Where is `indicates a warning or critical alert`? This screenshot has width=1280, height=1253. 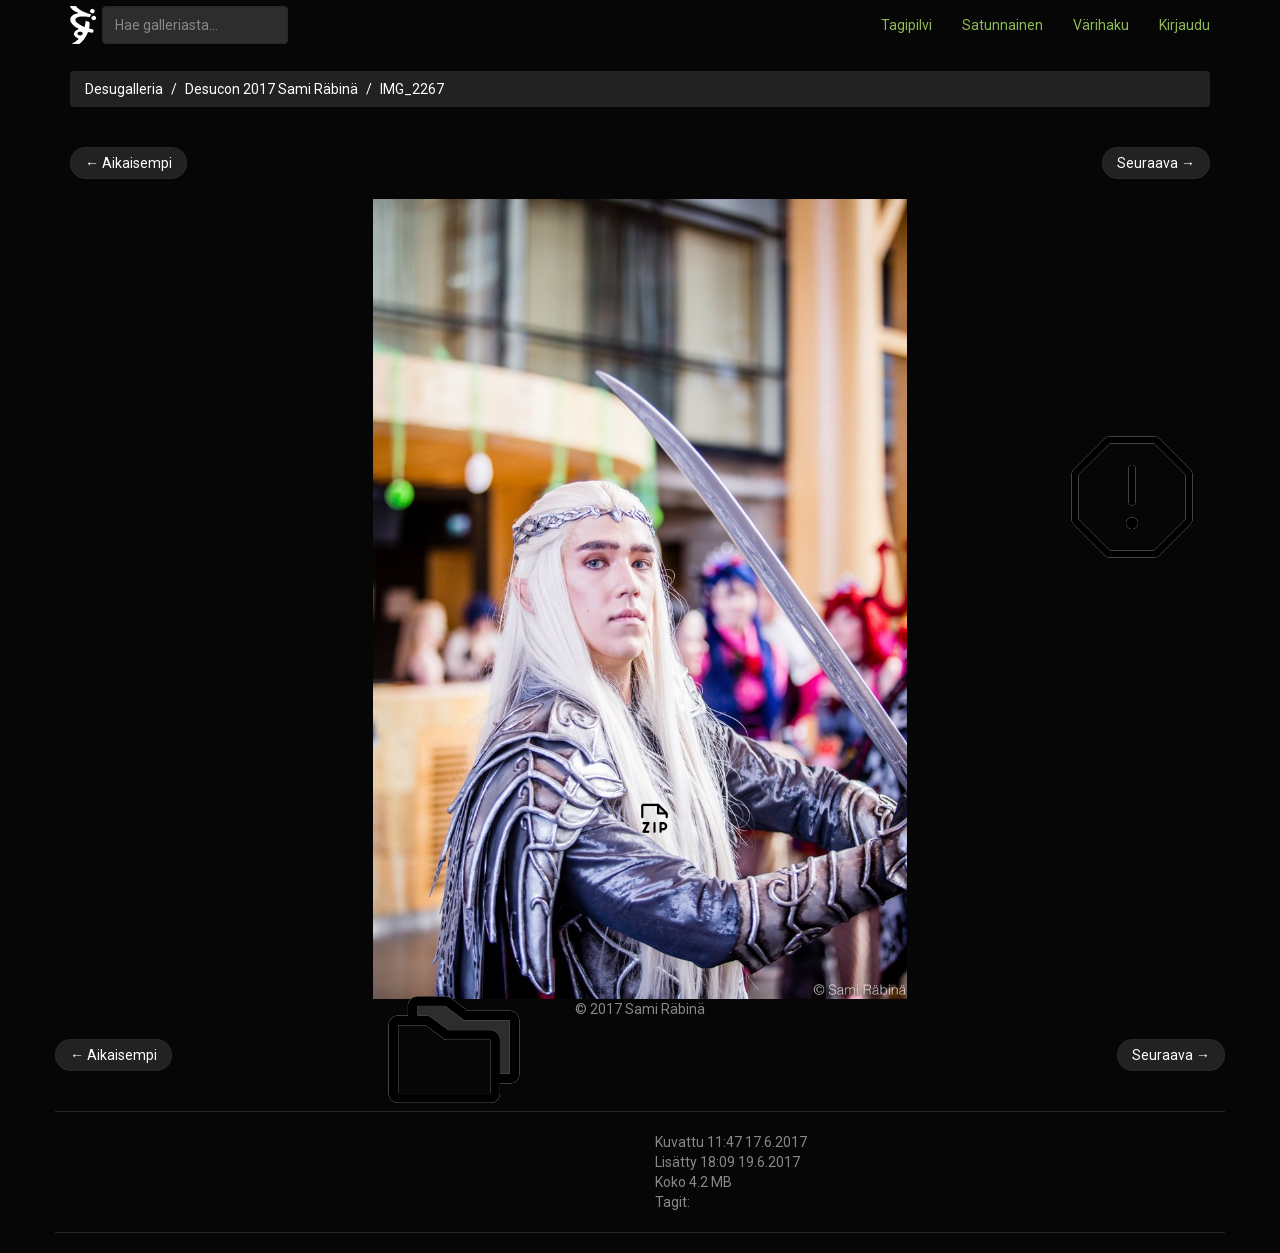 indicates a warning or critical alert is located at coordinates (1132, 497).